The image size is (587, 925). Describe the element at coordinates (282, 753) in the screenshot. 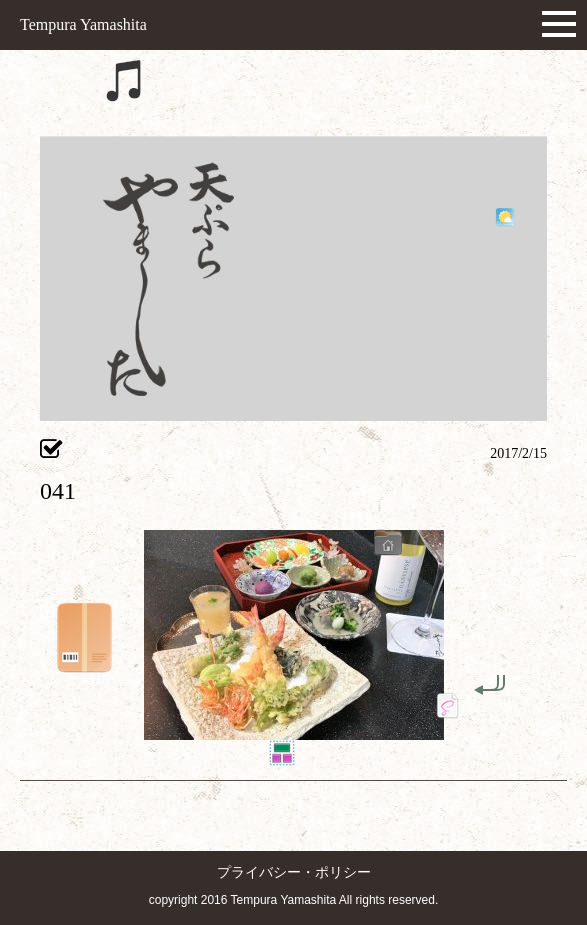

I see `select all items in the current view` at that location.